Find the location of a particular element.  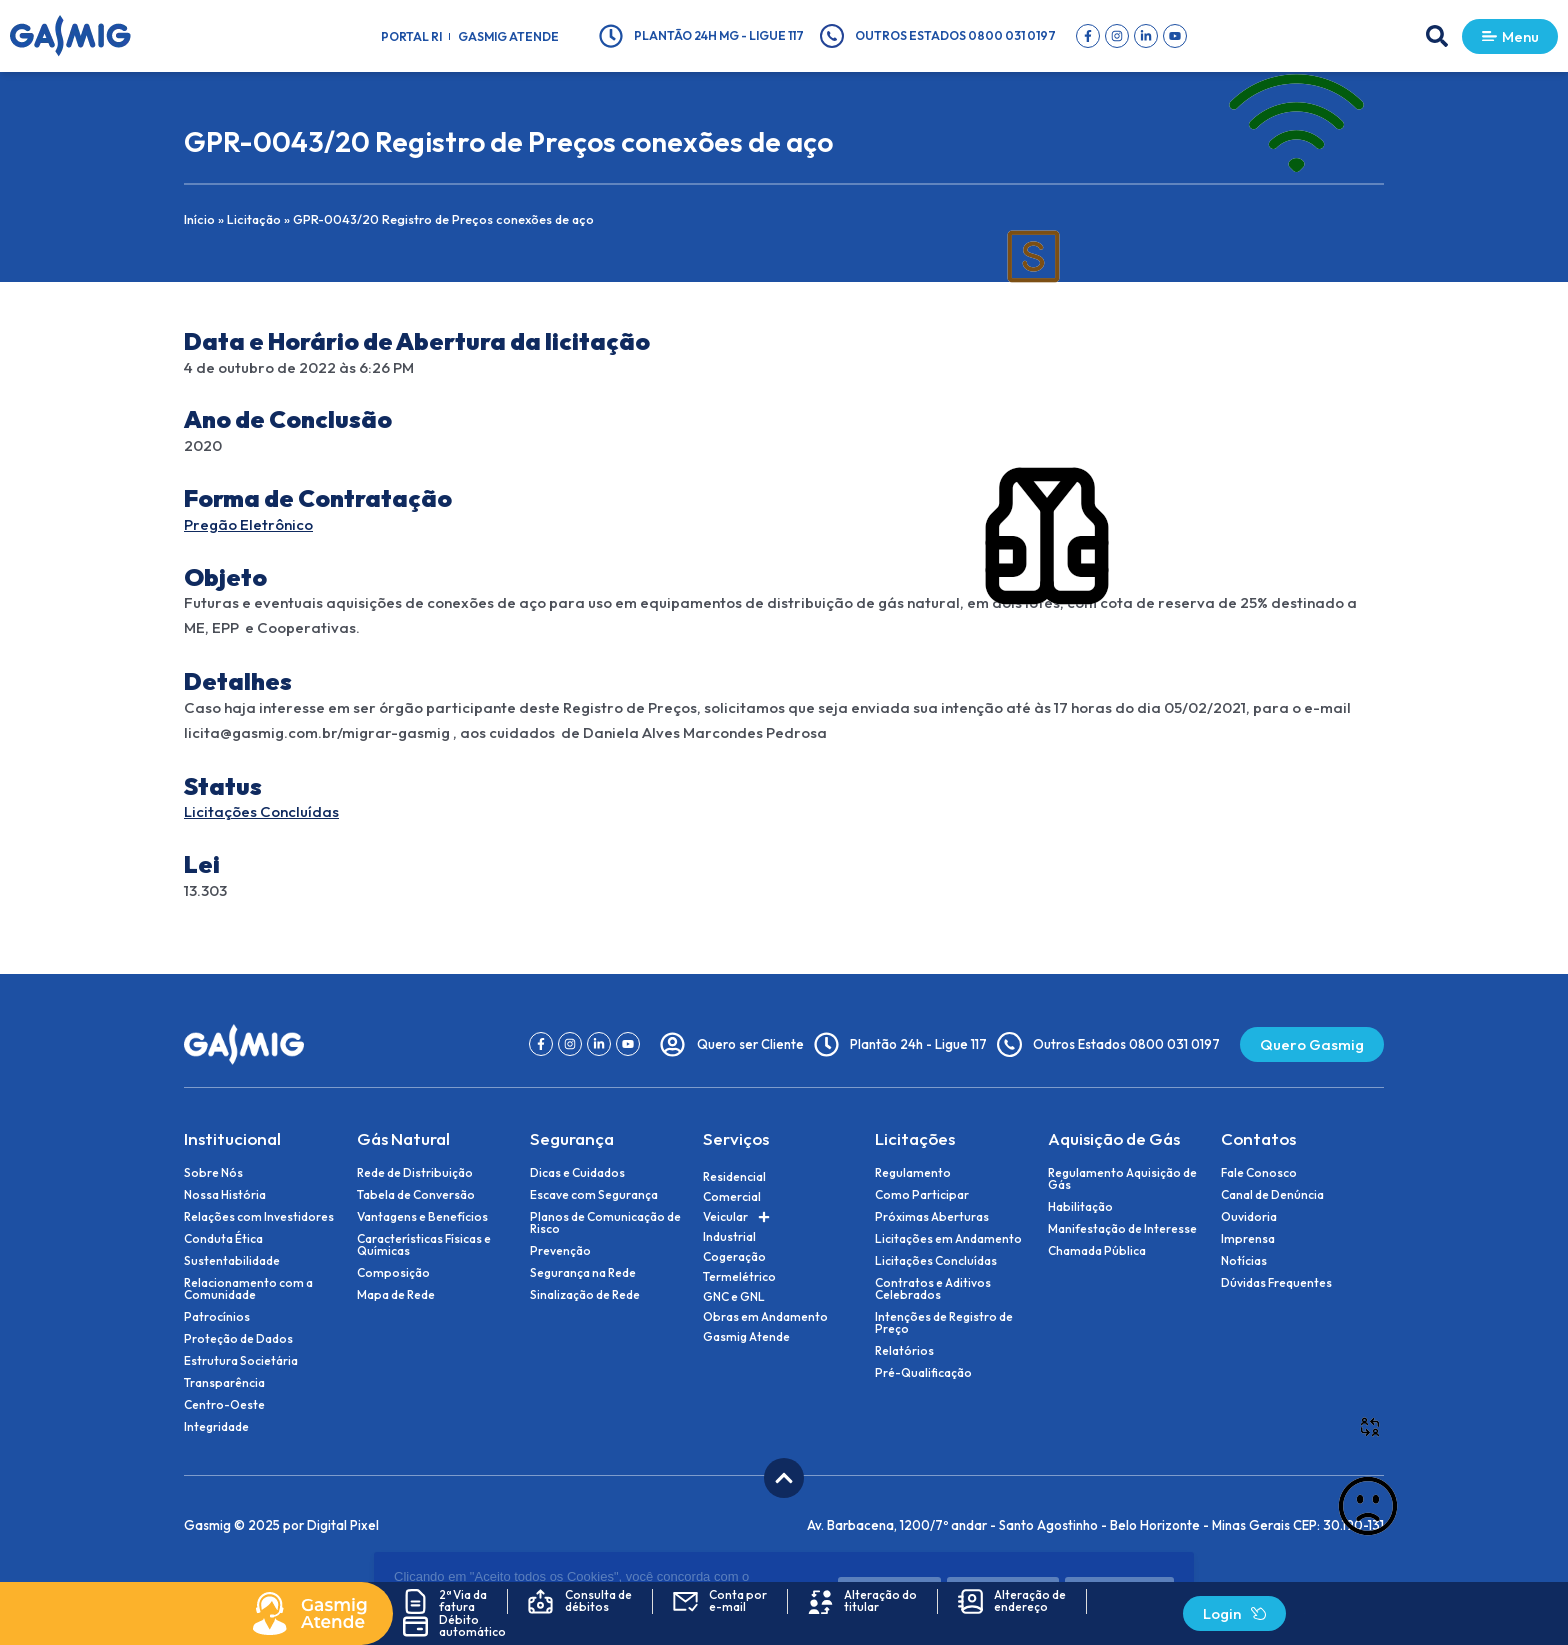

link to Stripe payment services is located at coordinates (1033, 256).